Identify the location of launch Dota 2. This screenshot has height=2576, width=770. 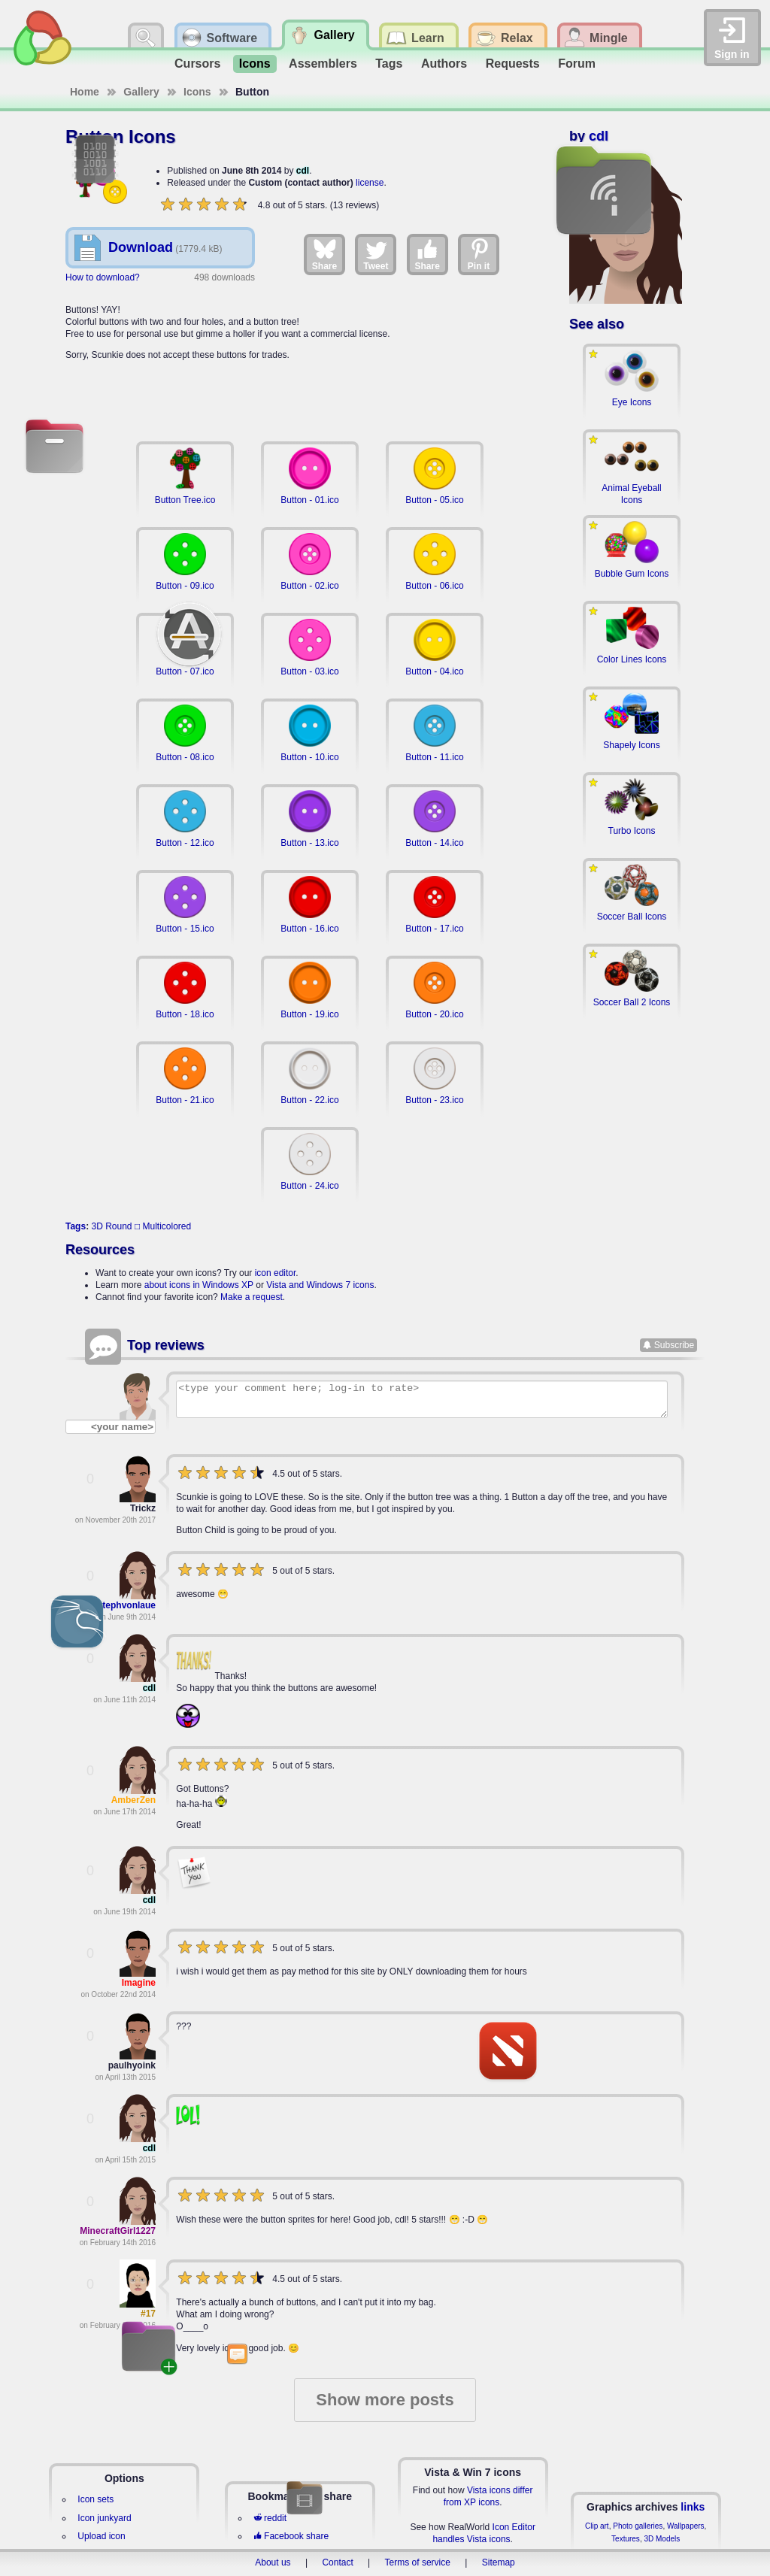
(508, 2050).